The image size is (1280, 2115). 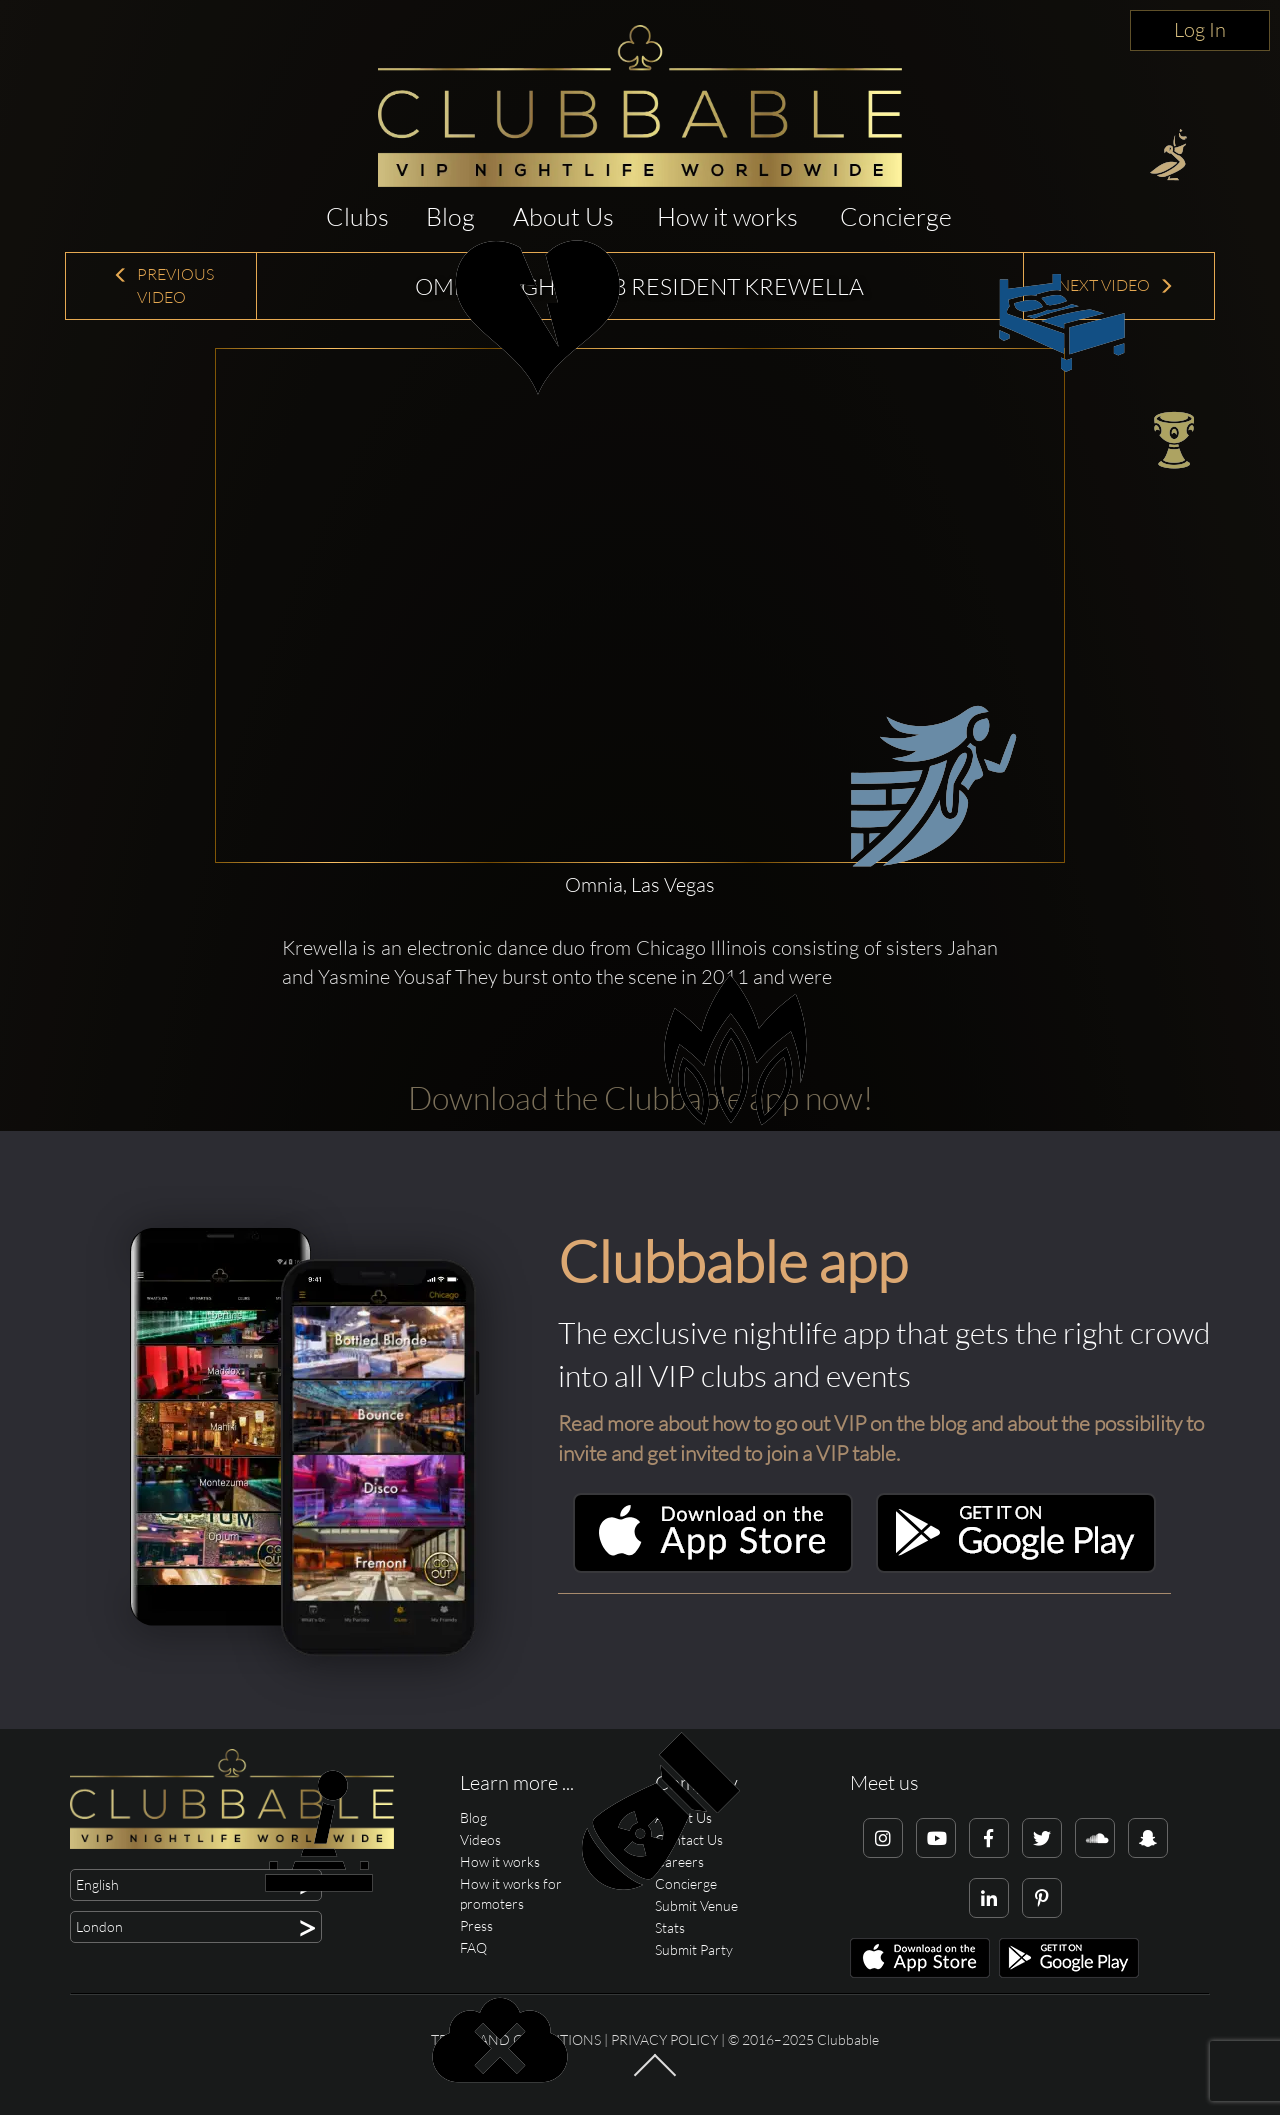 I want to click on access game controls or gaming mode, so click(x=319, y=1829).